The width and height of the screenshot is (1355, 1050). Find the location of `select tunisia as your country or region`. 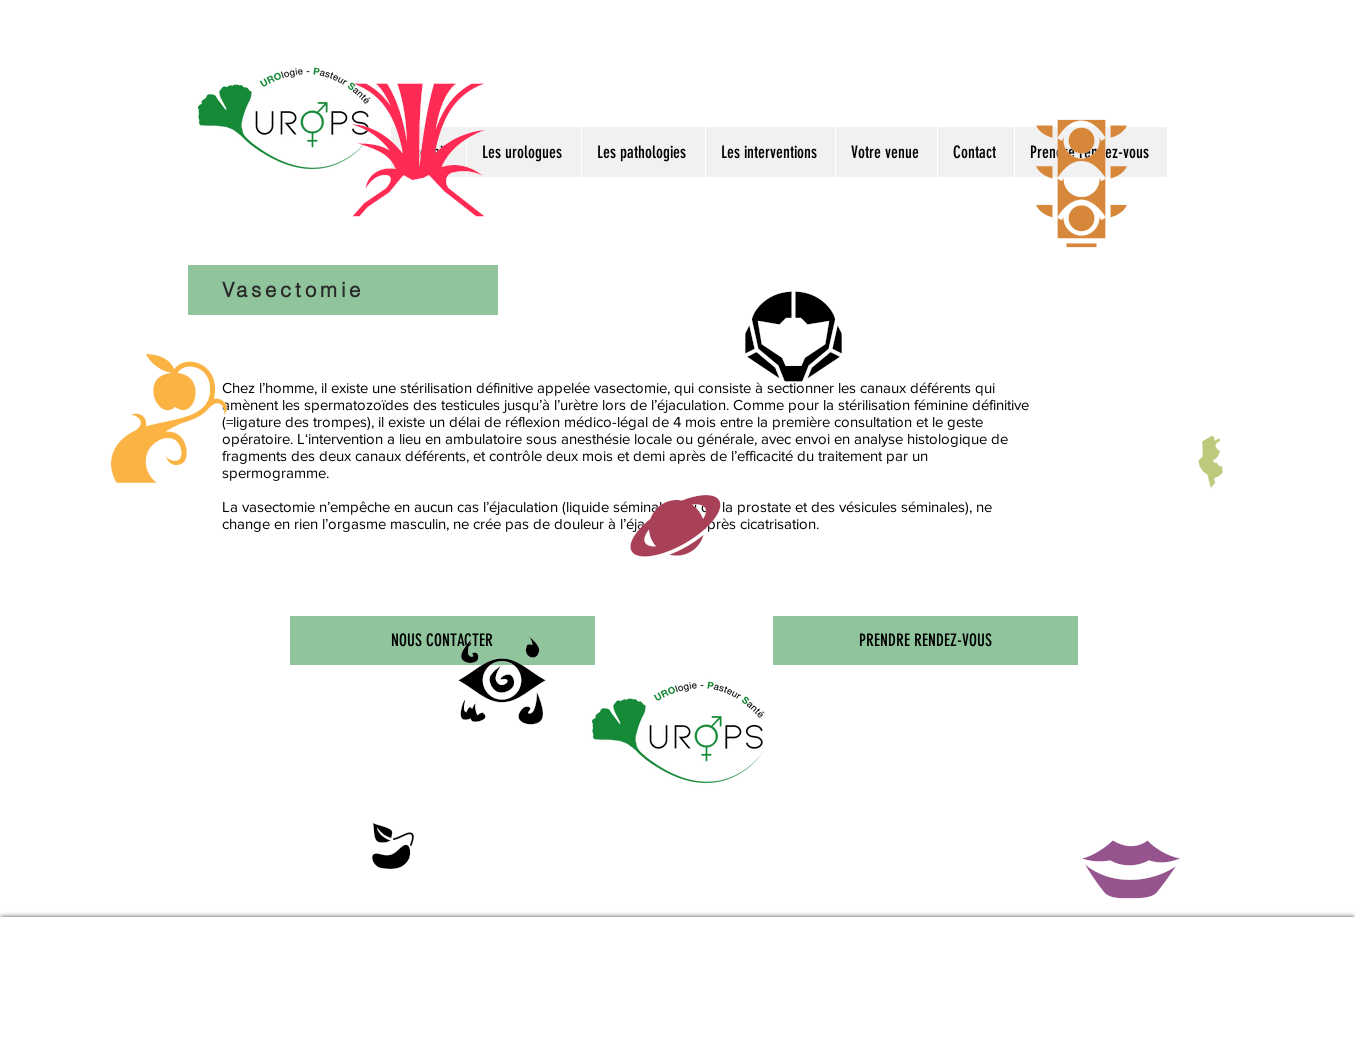

select tunisia as your country or region is located at coordinates (1212, 461).